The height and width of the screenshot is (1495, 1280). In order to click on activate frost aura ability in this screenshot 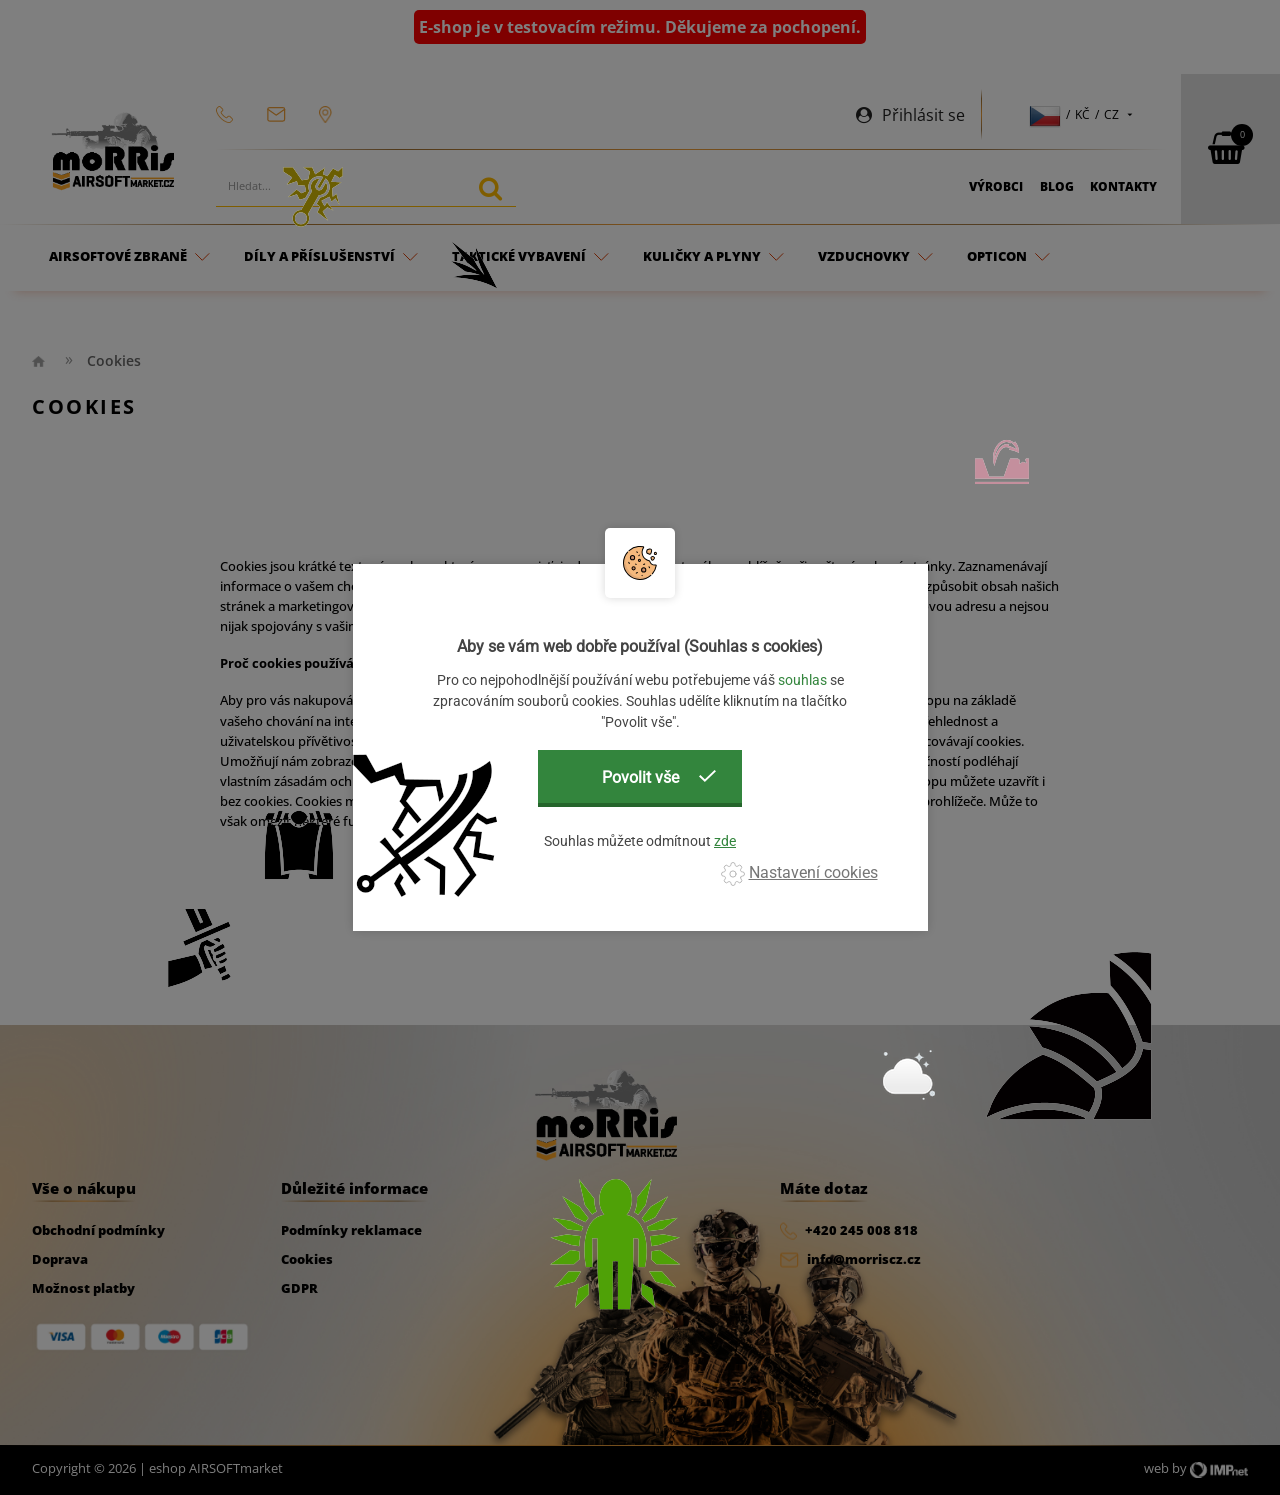, I will do `click(615, 1244)`.